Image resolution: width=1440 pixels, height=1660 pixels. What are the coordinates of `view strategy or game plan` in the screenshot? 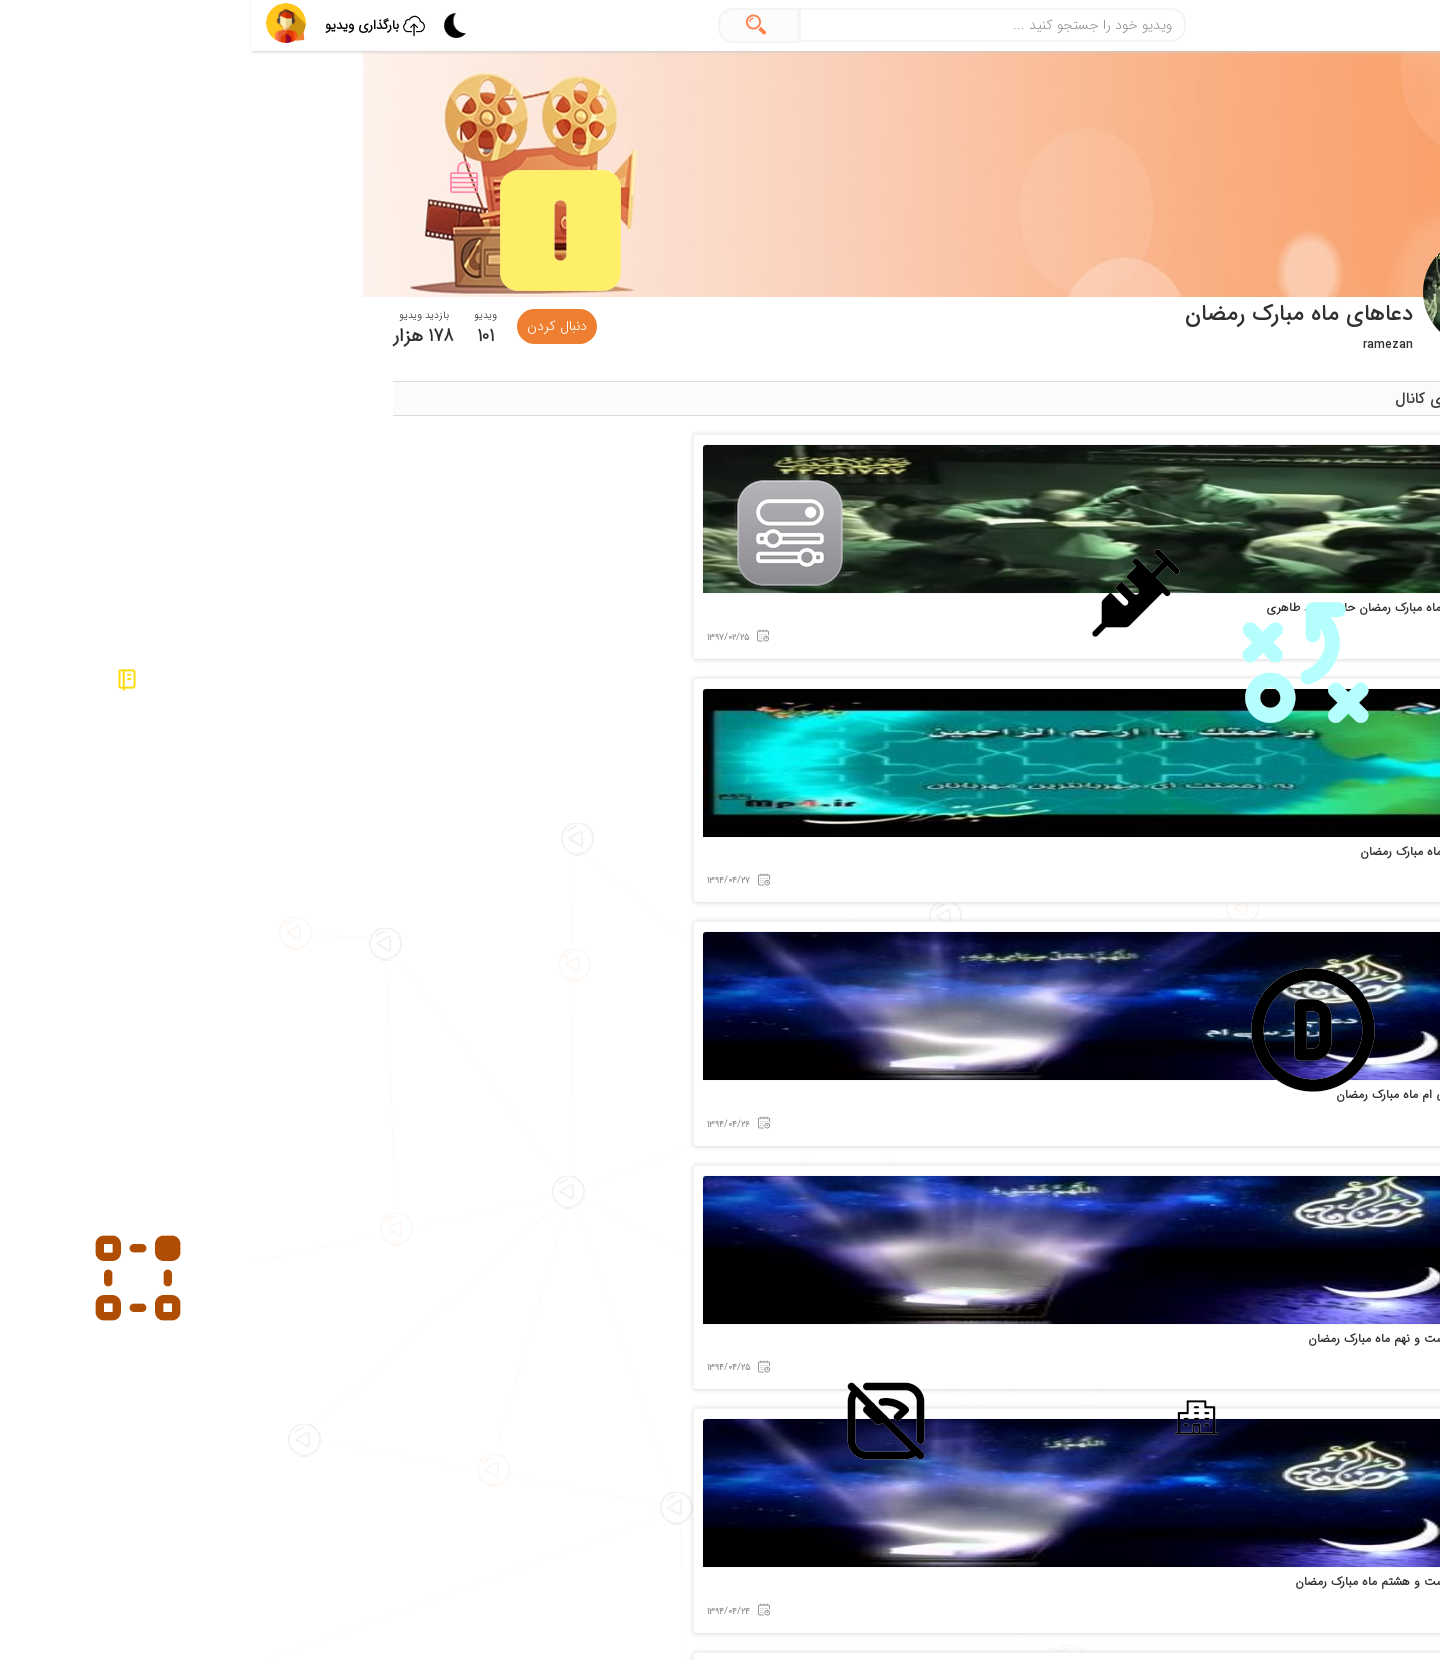 It's located at (1300, 662).